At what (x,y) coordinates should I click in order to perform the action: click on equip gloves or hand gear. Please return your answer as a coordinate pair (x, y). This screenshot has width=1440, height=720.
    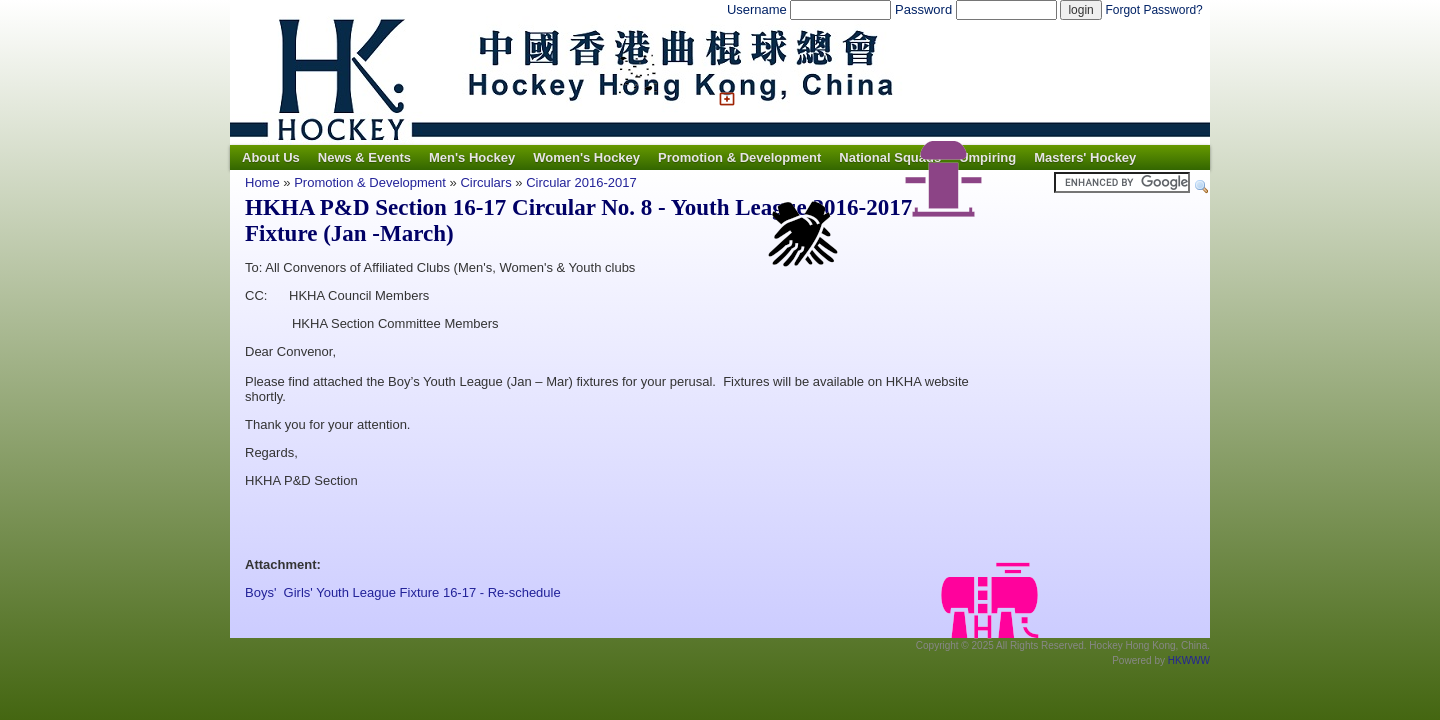
    Looking at the image, I should click on (803, 234).